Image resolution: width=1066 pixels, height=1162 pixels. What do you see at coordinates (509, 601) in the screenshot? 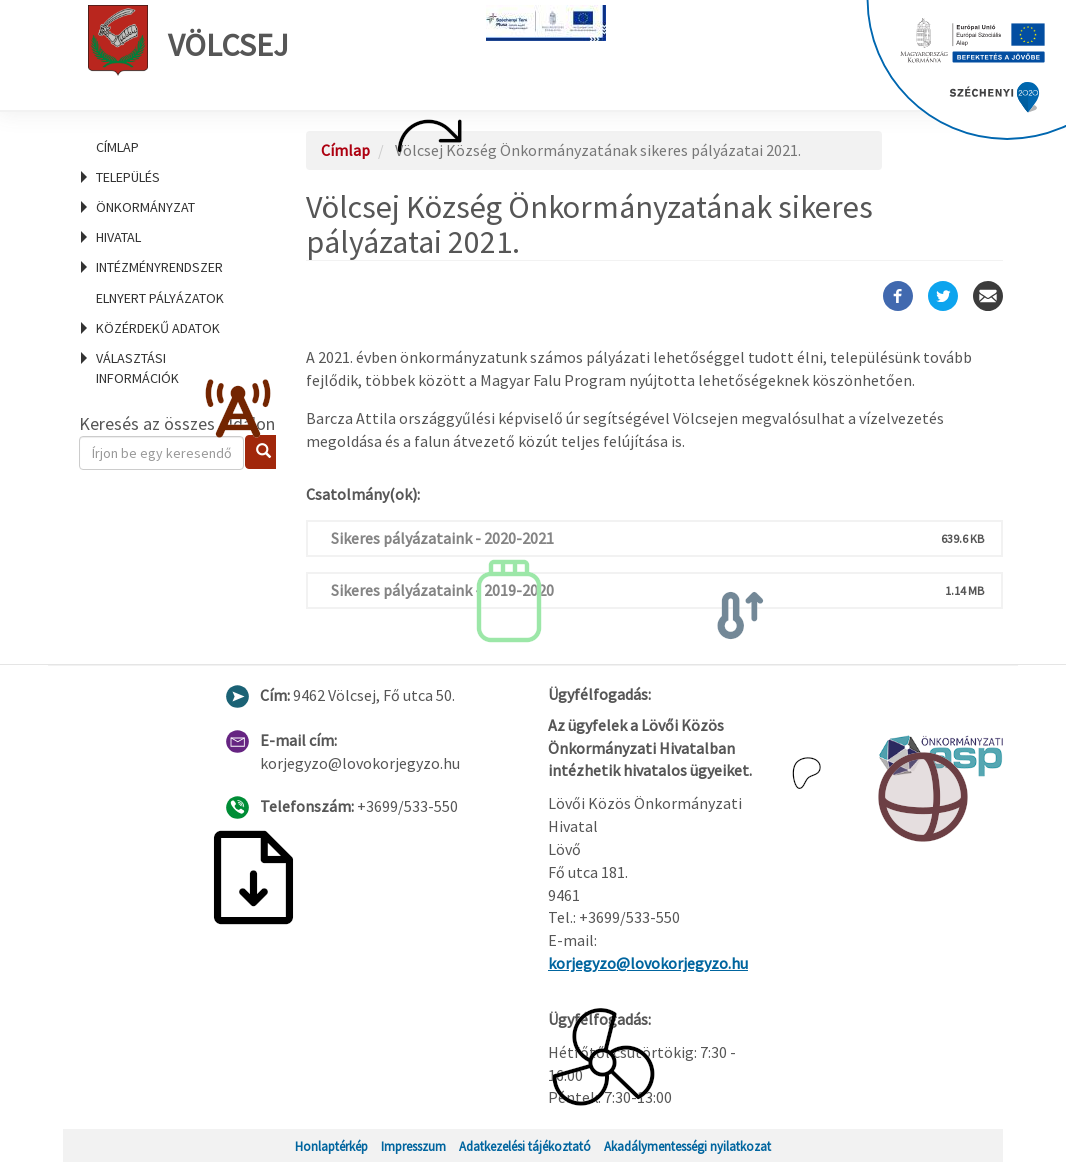
I see `store or save items to a collection` at bounding box center [509, 601].